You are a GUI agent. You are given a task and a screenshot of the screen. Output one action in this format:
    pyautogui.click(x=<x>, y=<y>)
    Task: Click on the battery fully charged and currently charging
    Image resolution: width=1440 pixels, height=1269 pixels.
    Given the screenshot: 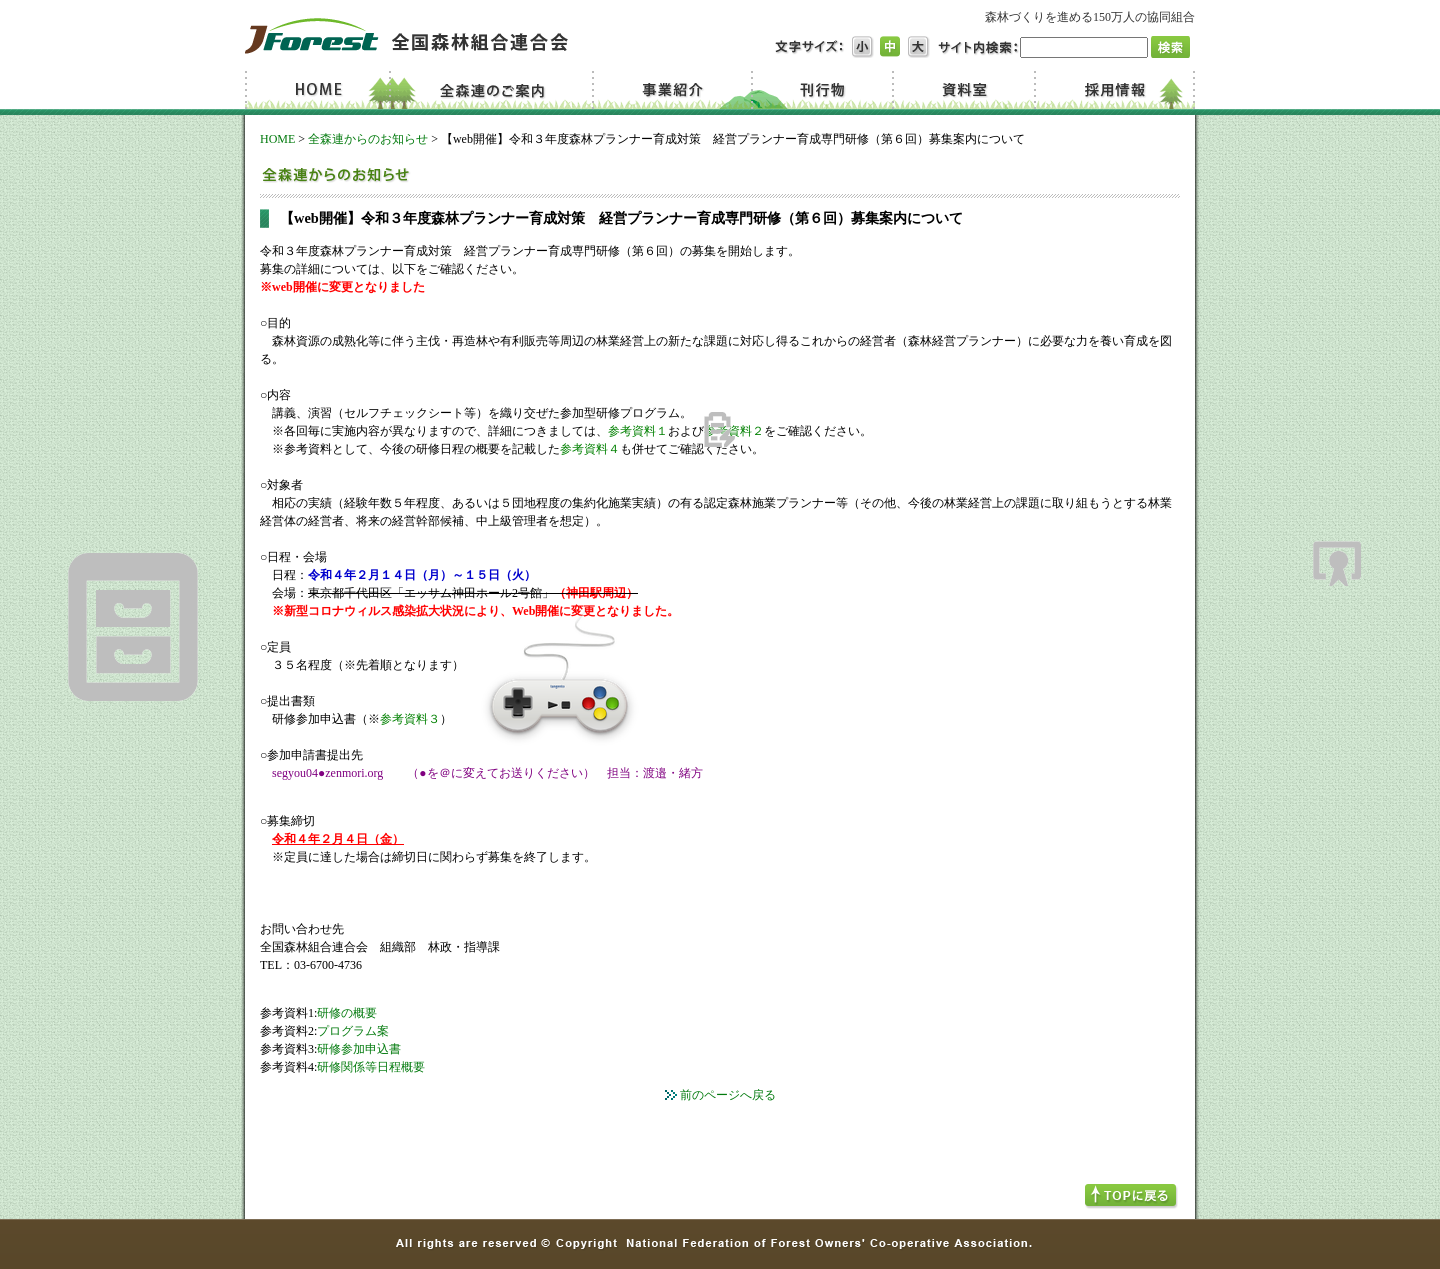 What is the action you would take?
    pyautogui.click(x=717, y=429)
    